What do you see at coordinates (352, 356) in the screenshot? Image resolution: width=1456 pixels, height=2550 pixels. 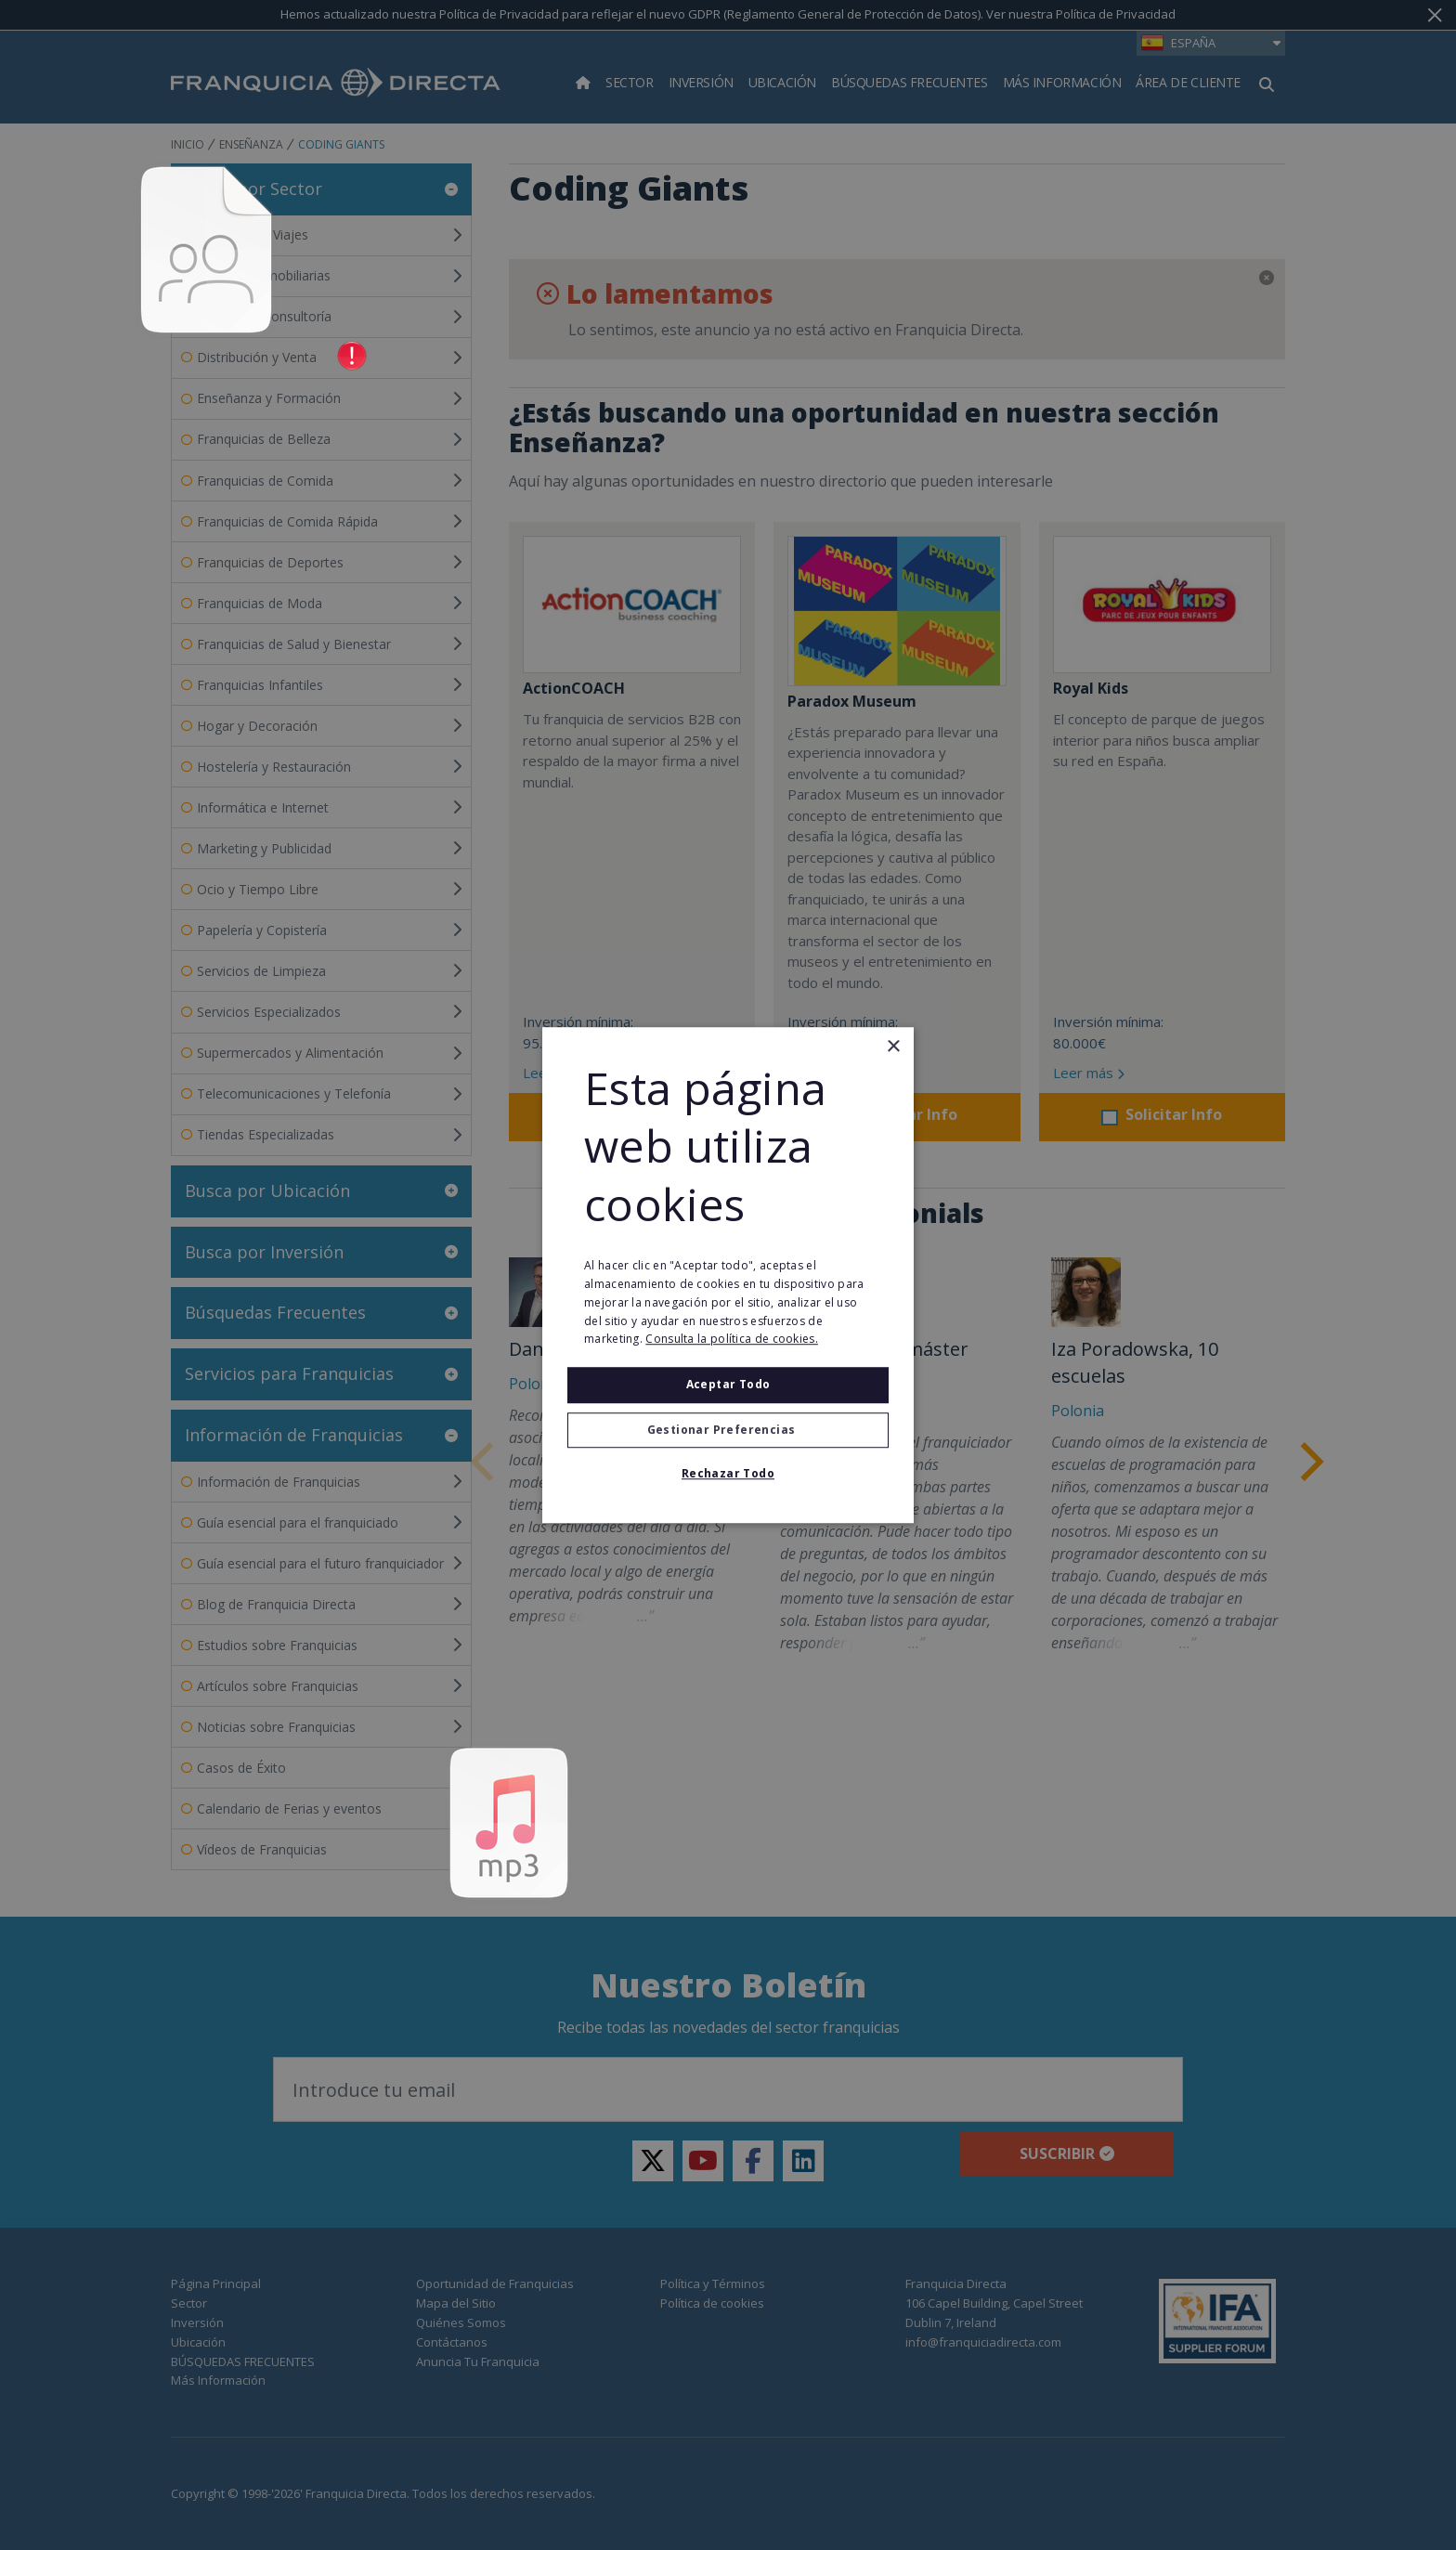 I see `indicates a warning or alert requiring attention` at bounding box center [352, 356].